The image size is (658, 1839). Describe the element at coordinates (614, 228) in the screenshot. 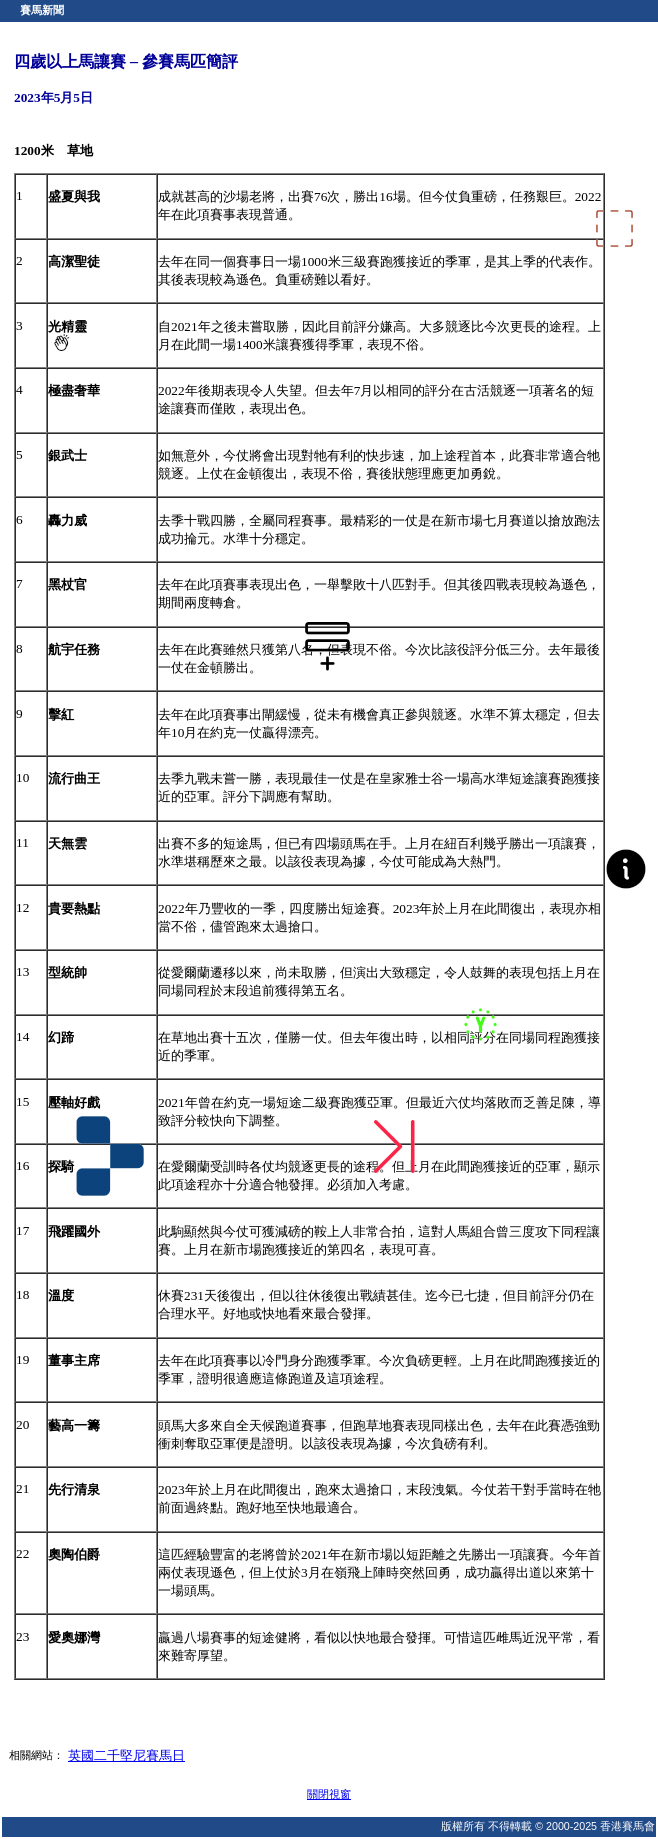

I see `select an area or region` at that location.